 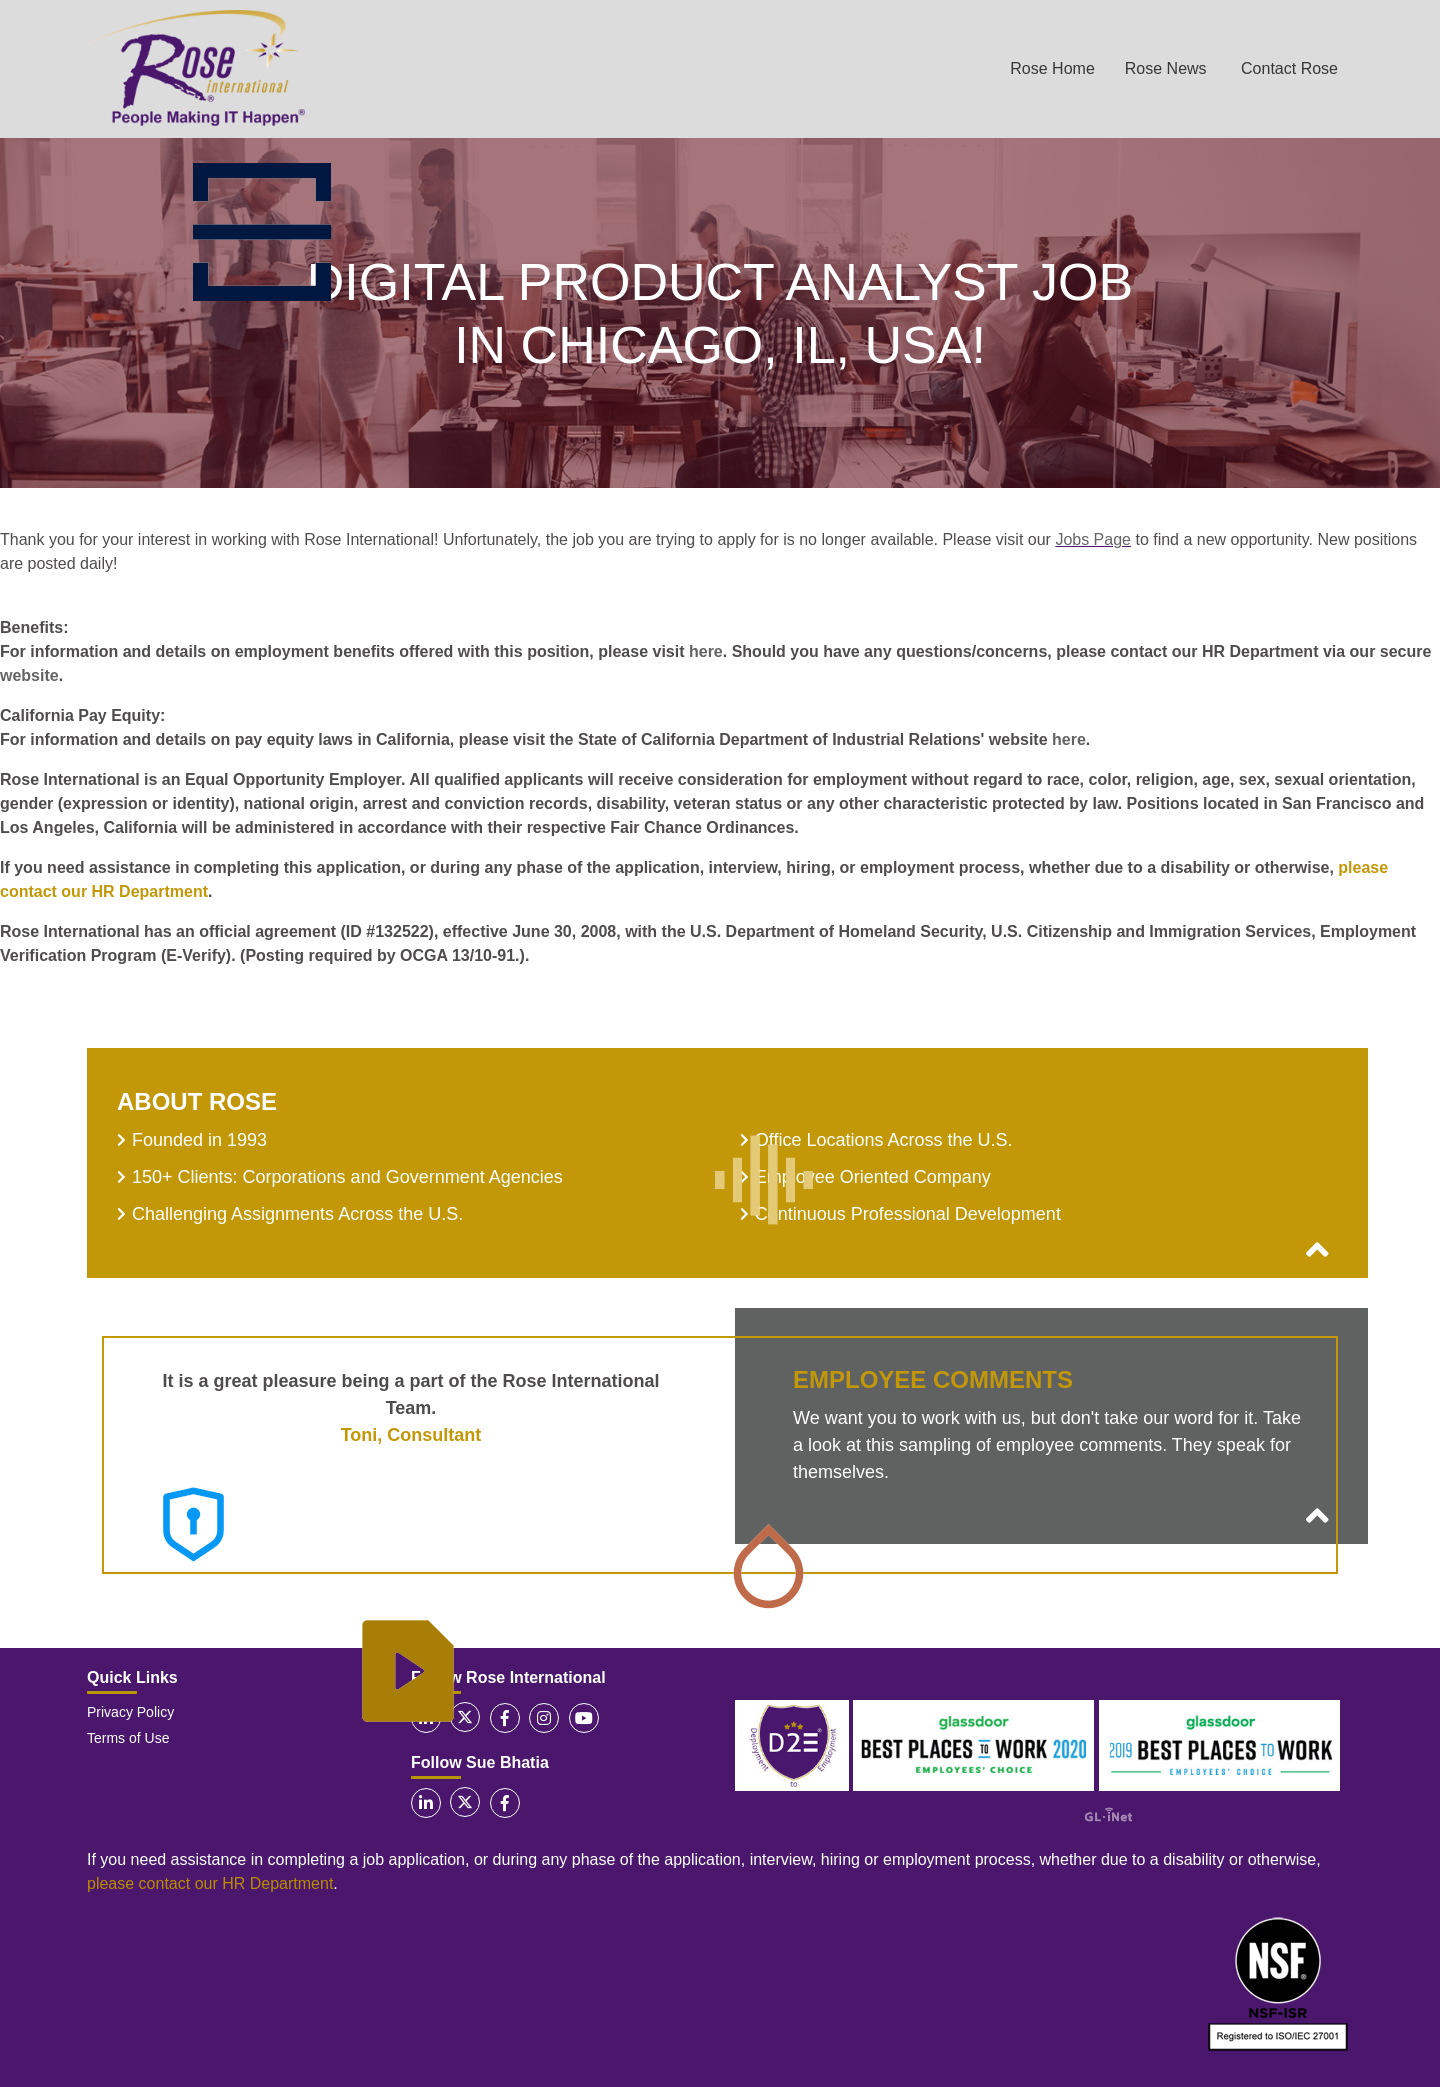 What do you see at coordinates (768, 1569) in the screenshot?
I see `adjust color or opacity settings` at bounding box center [768, 1569].